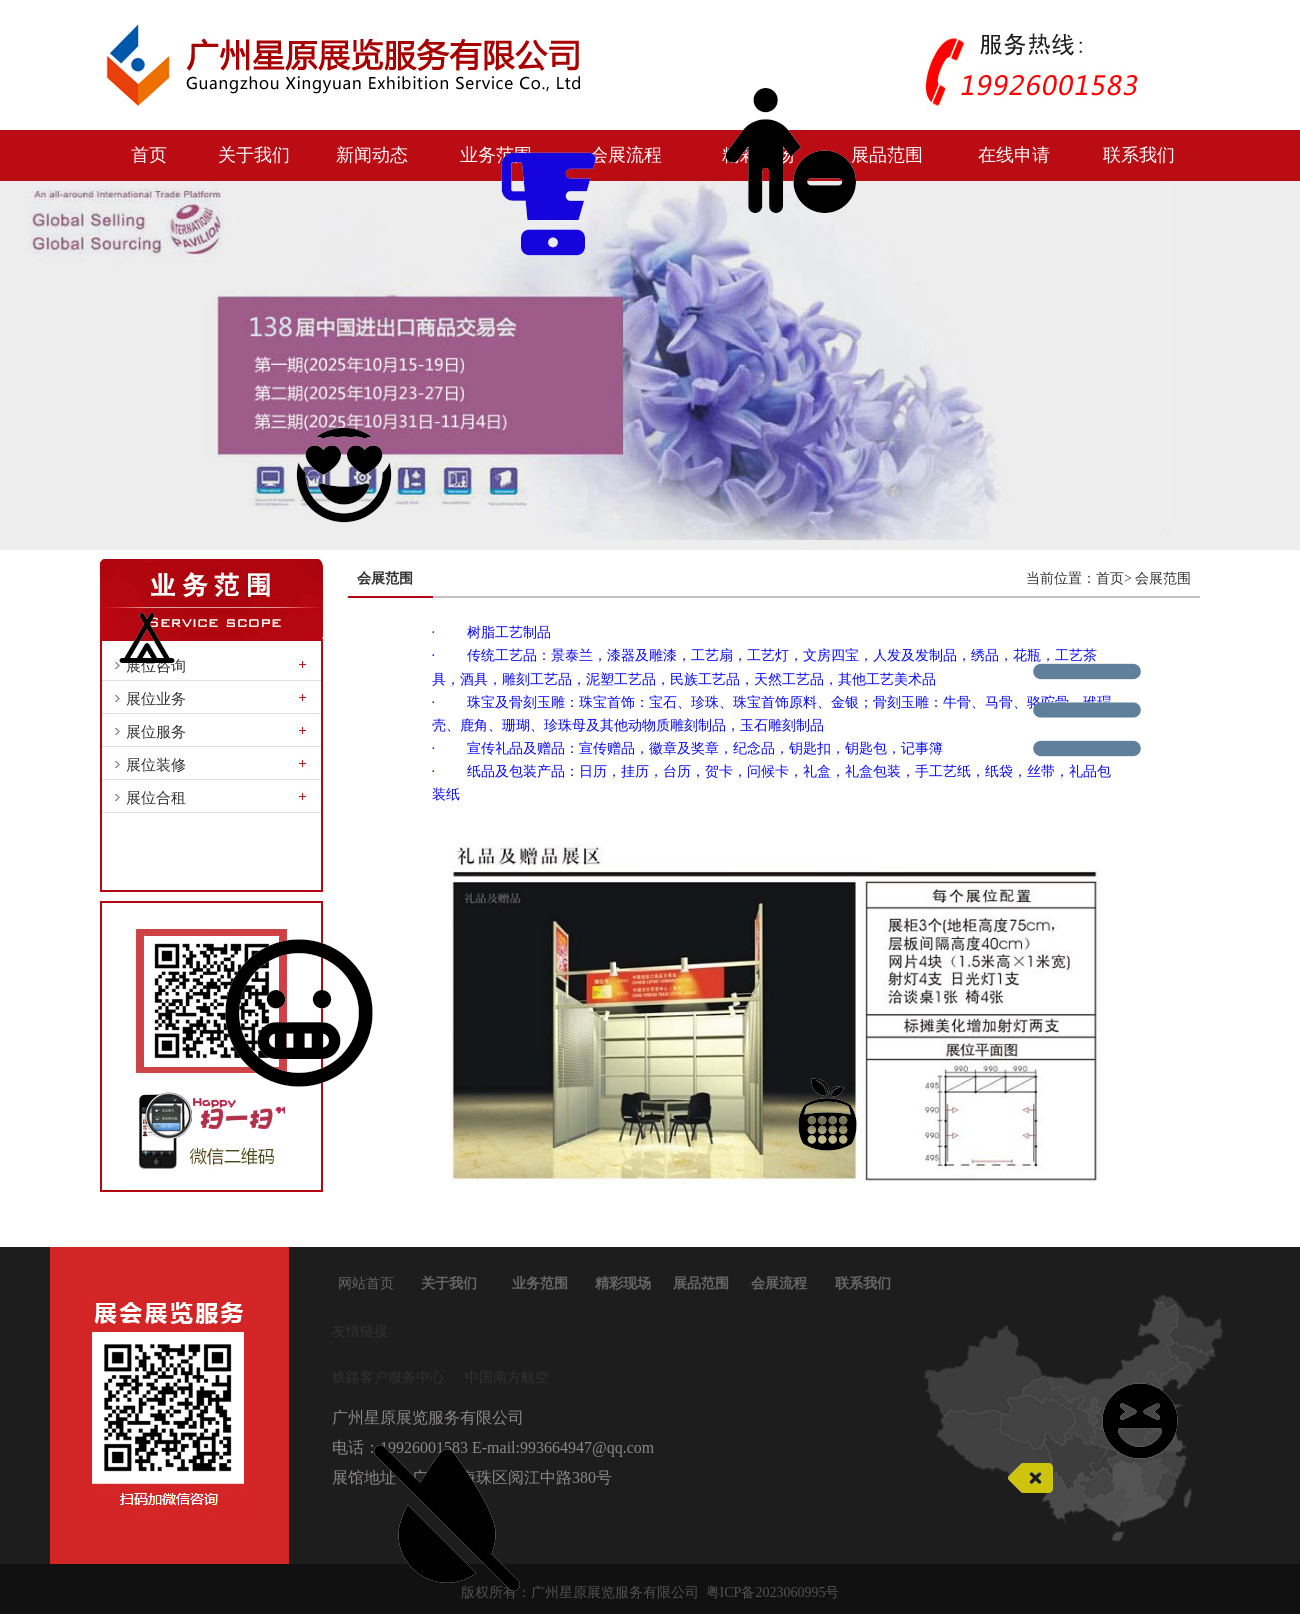  I want to click on disable water or liquid detection, so click(447, 1518).